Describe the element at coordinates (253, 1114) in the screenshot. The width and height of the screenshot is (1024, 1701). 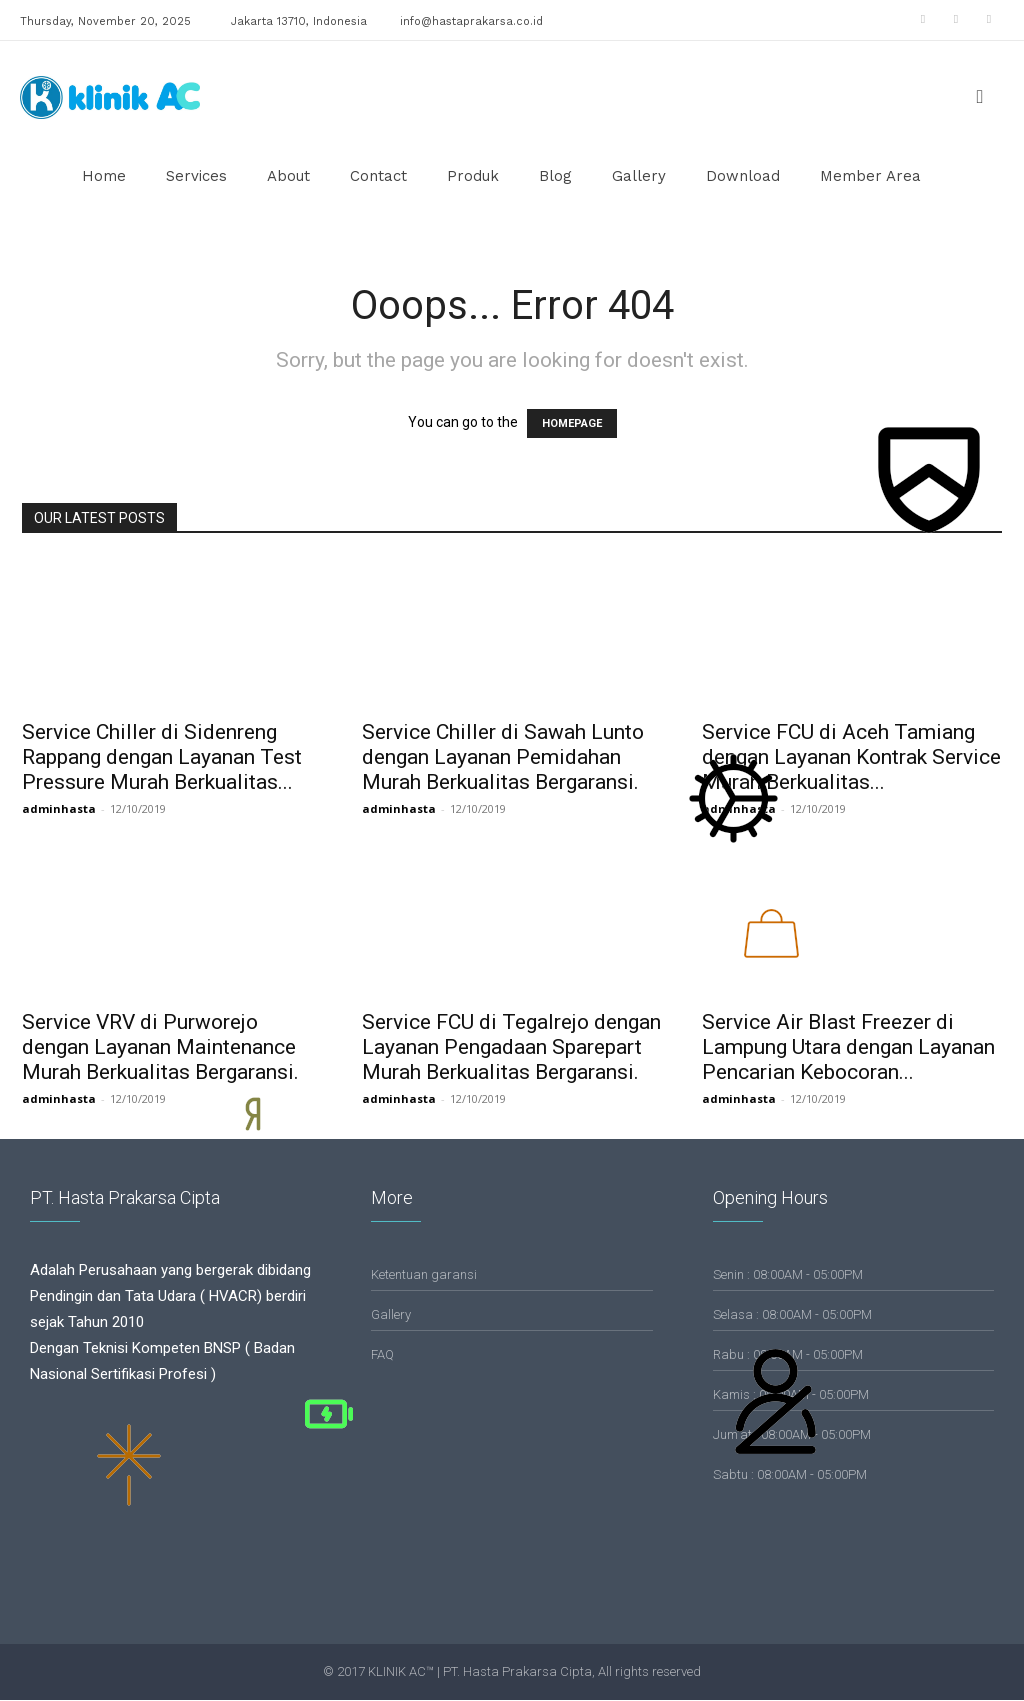
I see `open yandex app or services` at that location.